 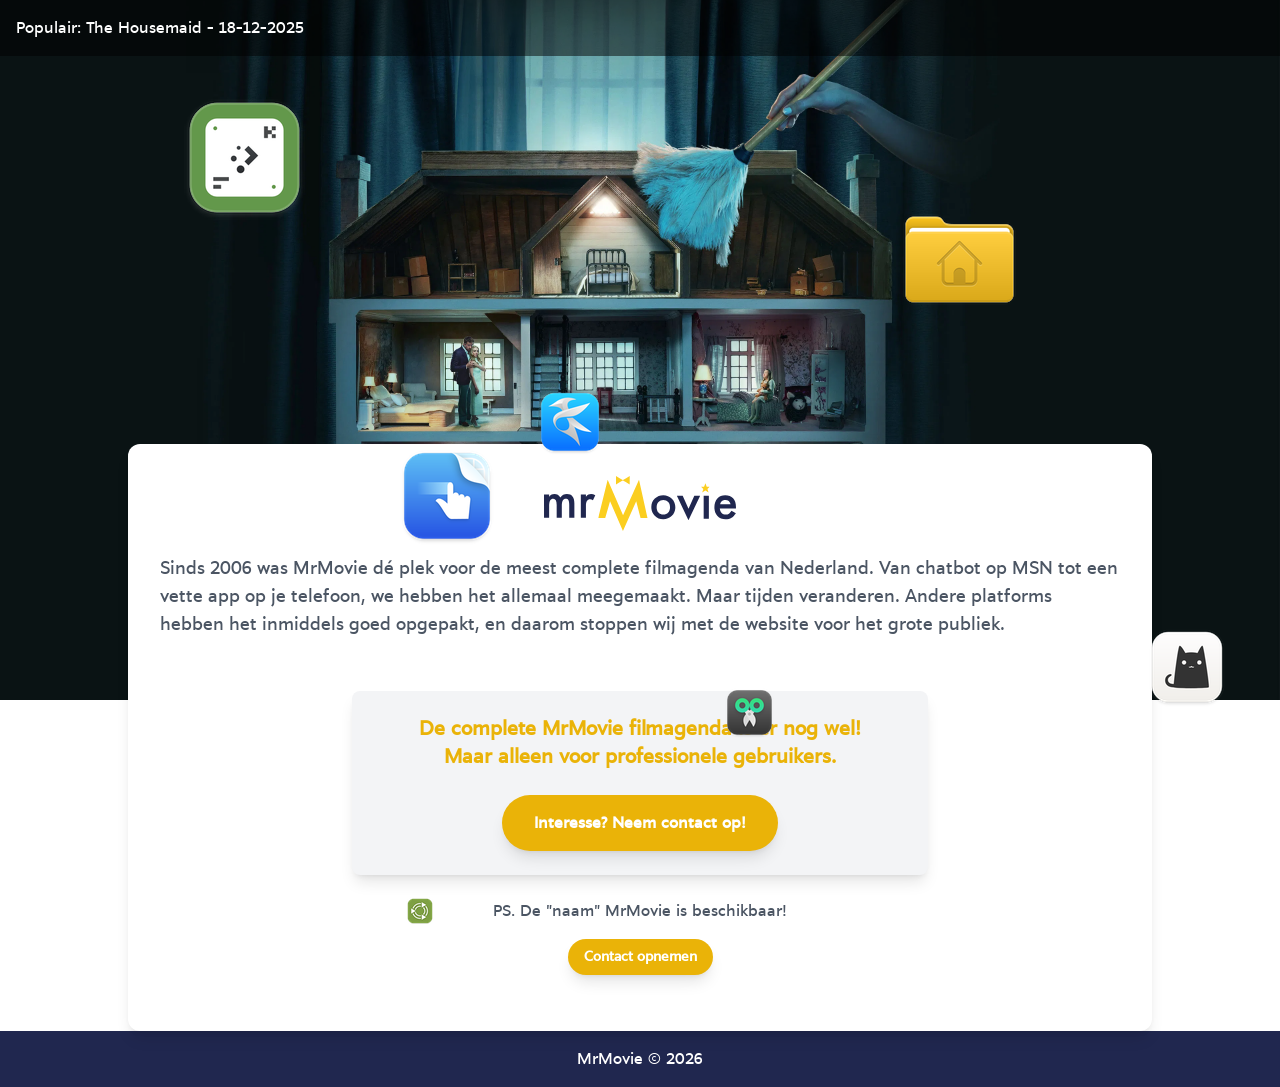 What do you see at coordinates (1187, 667) in the screenshot?
I see `open the Clash proxy app` at bounding box center [1187, 667].